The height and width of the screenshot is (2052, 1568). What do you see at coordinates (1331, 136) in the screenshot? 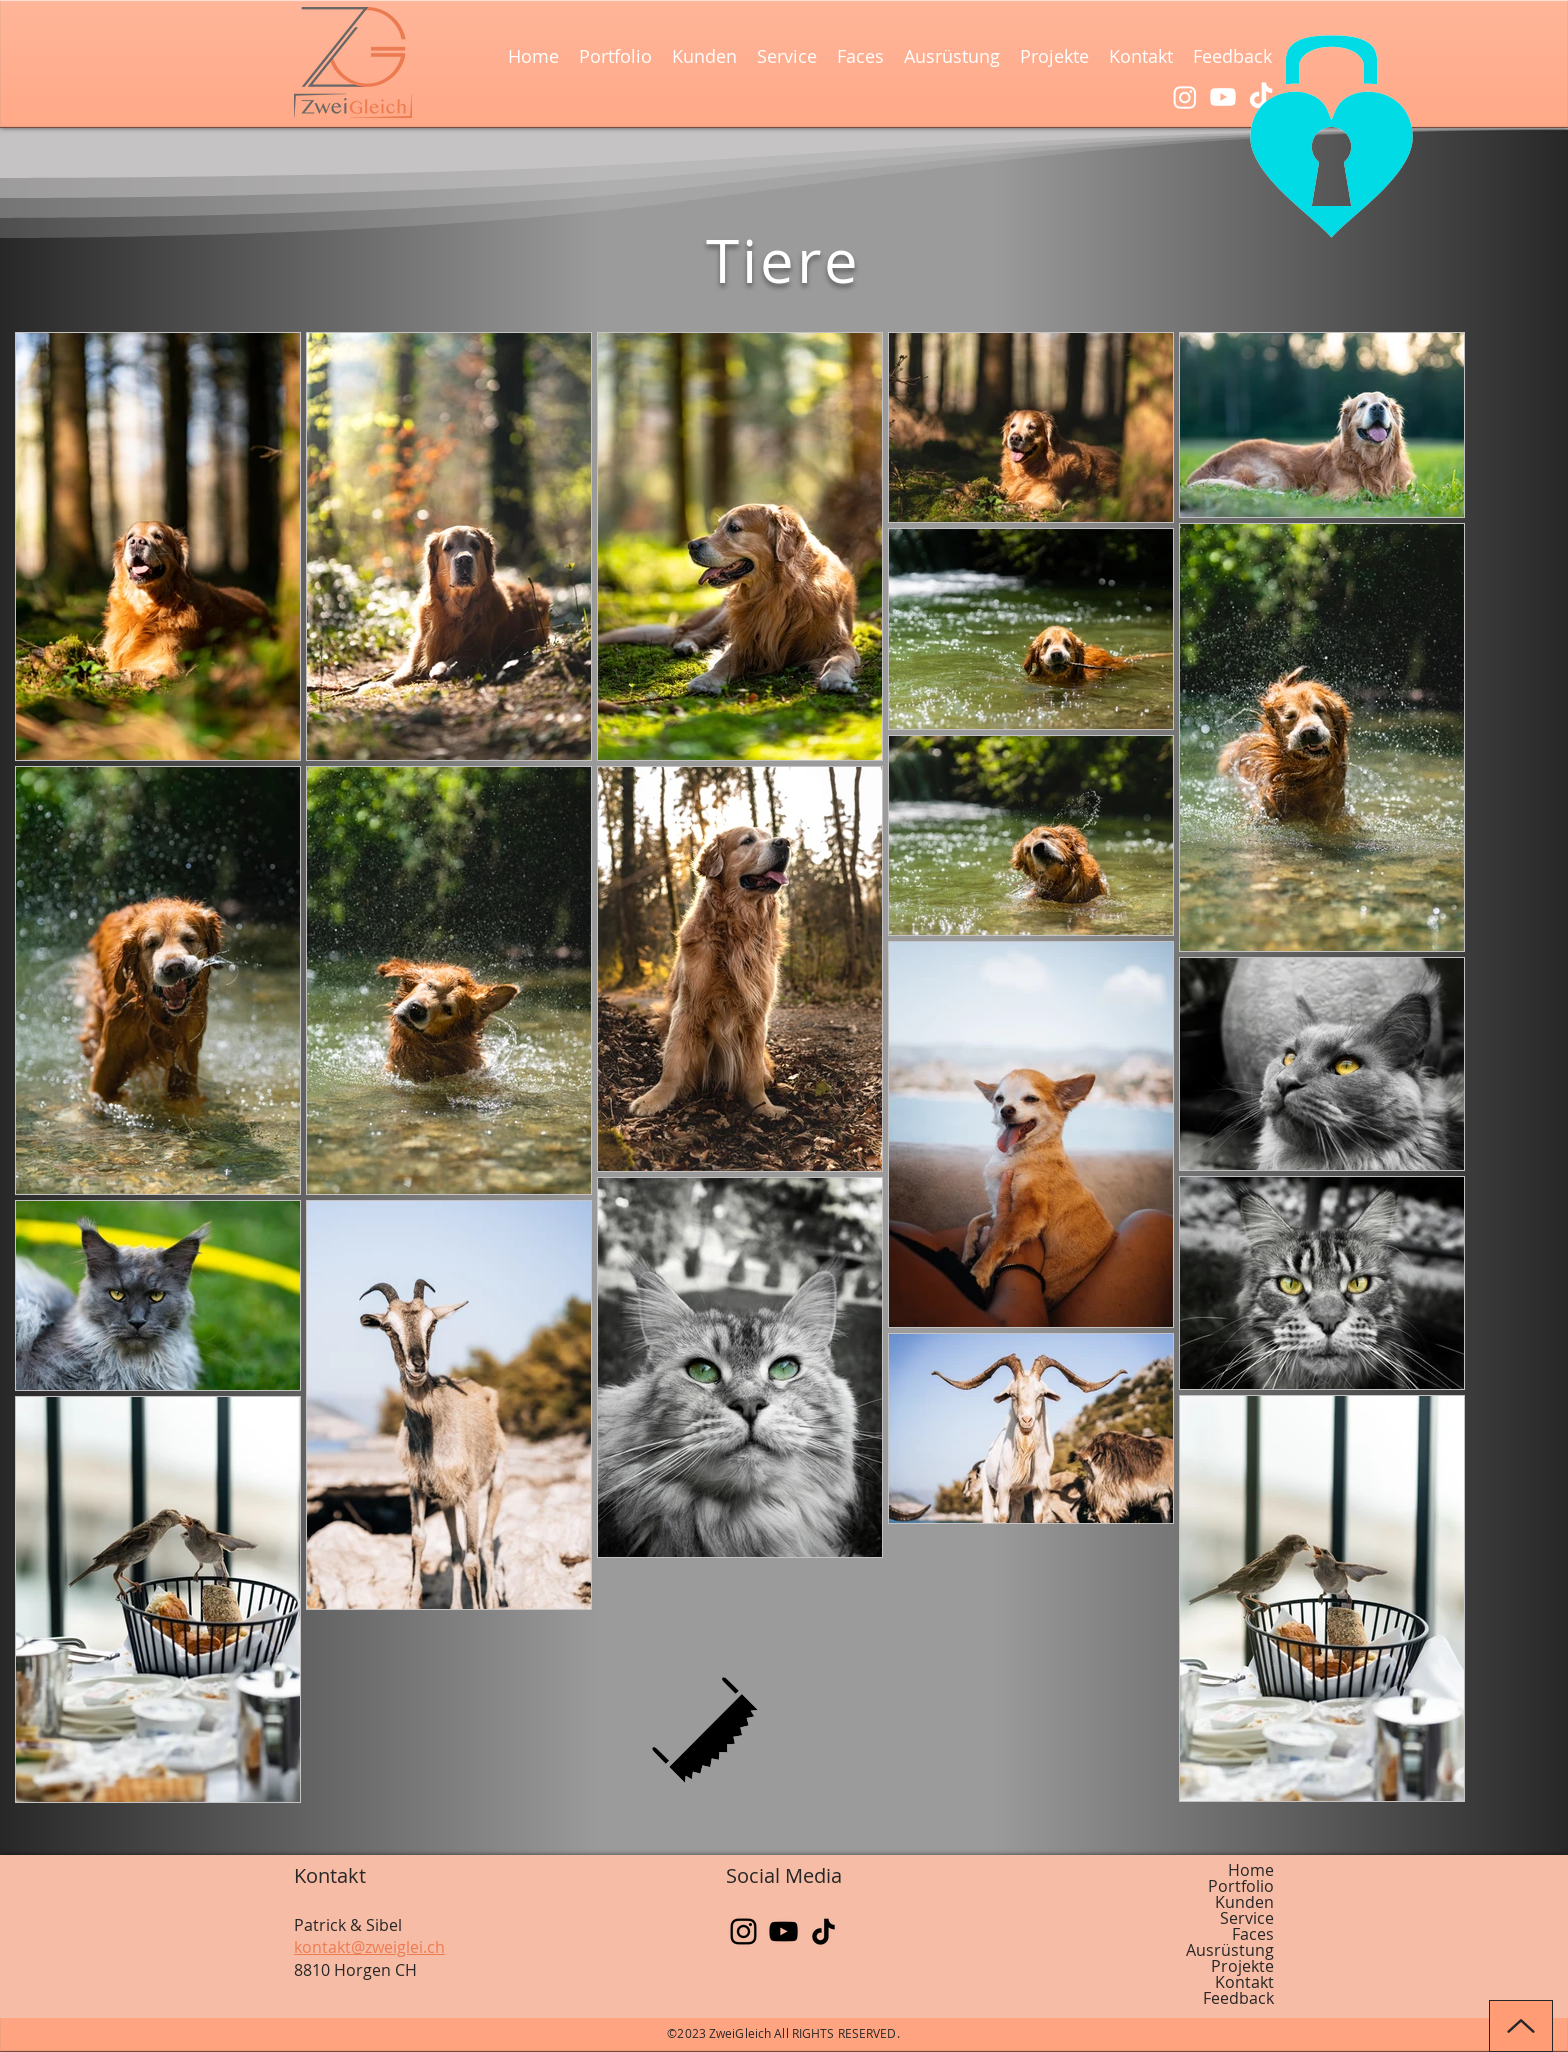
I see `indicates protected or private favorites` at bounding box center [1331, 136].